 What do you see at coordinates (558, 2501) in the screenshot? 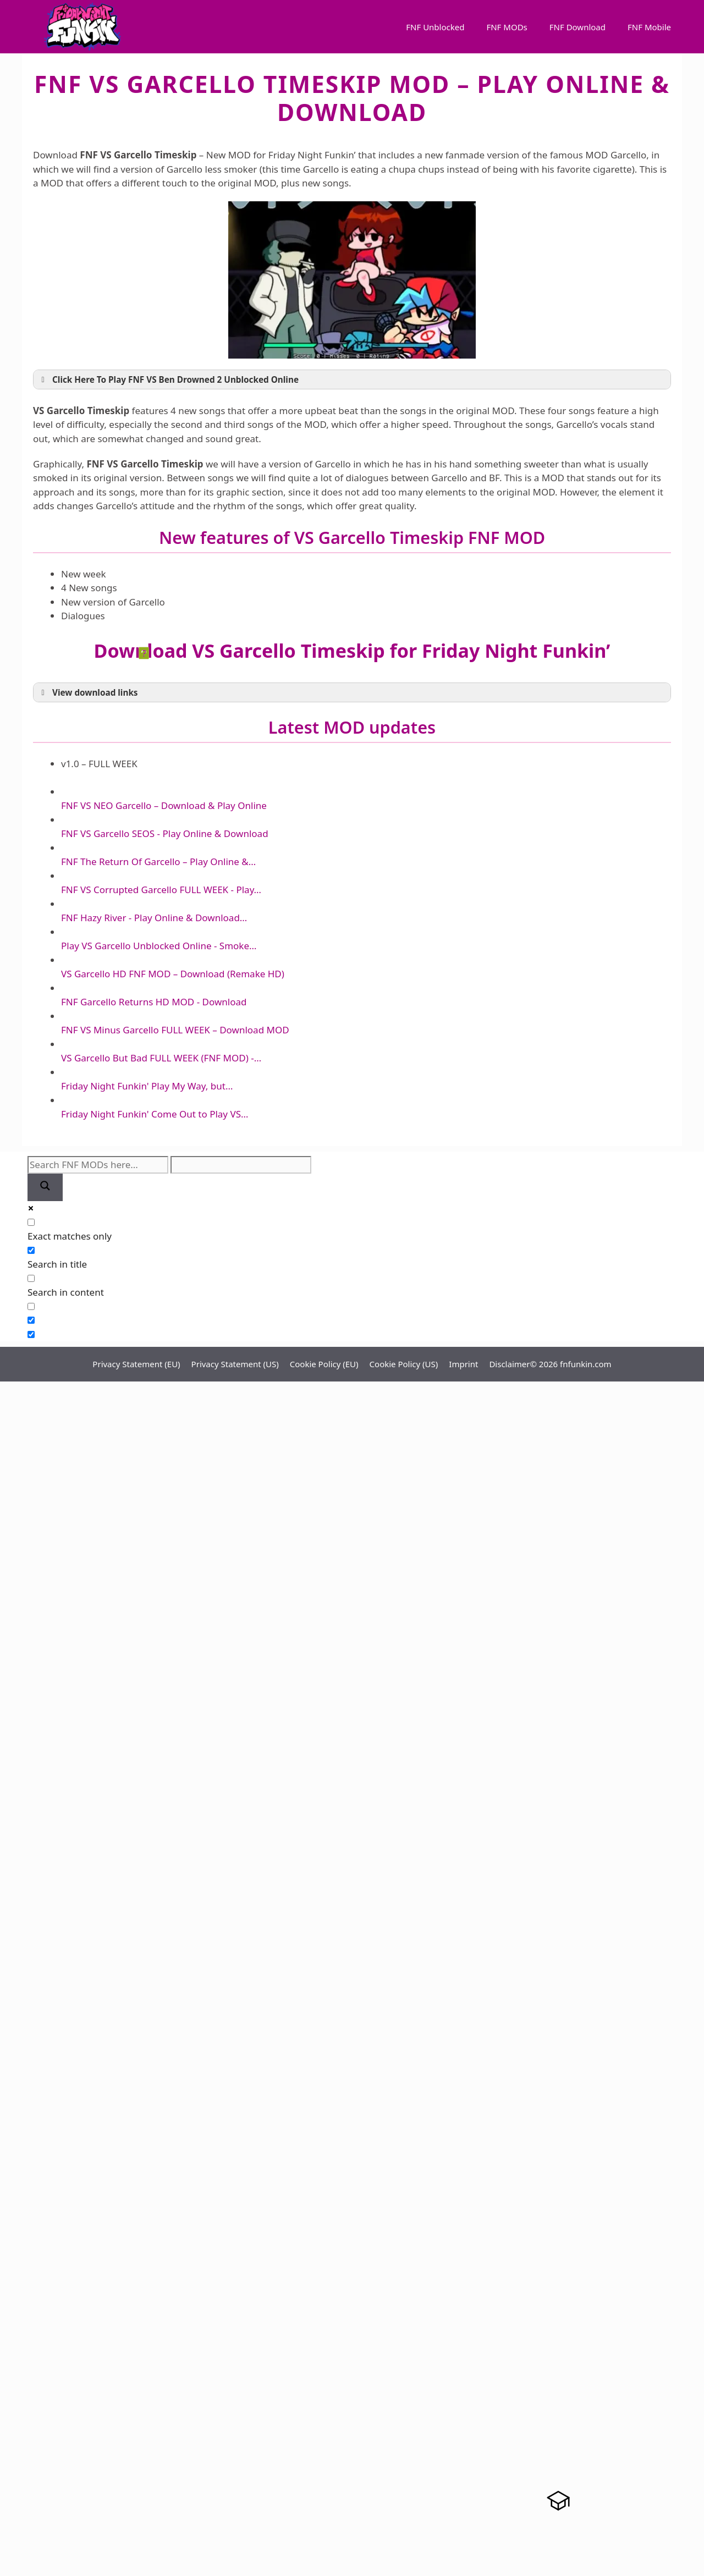
I see `access education or learning content` at bounding box center [558, 2501].